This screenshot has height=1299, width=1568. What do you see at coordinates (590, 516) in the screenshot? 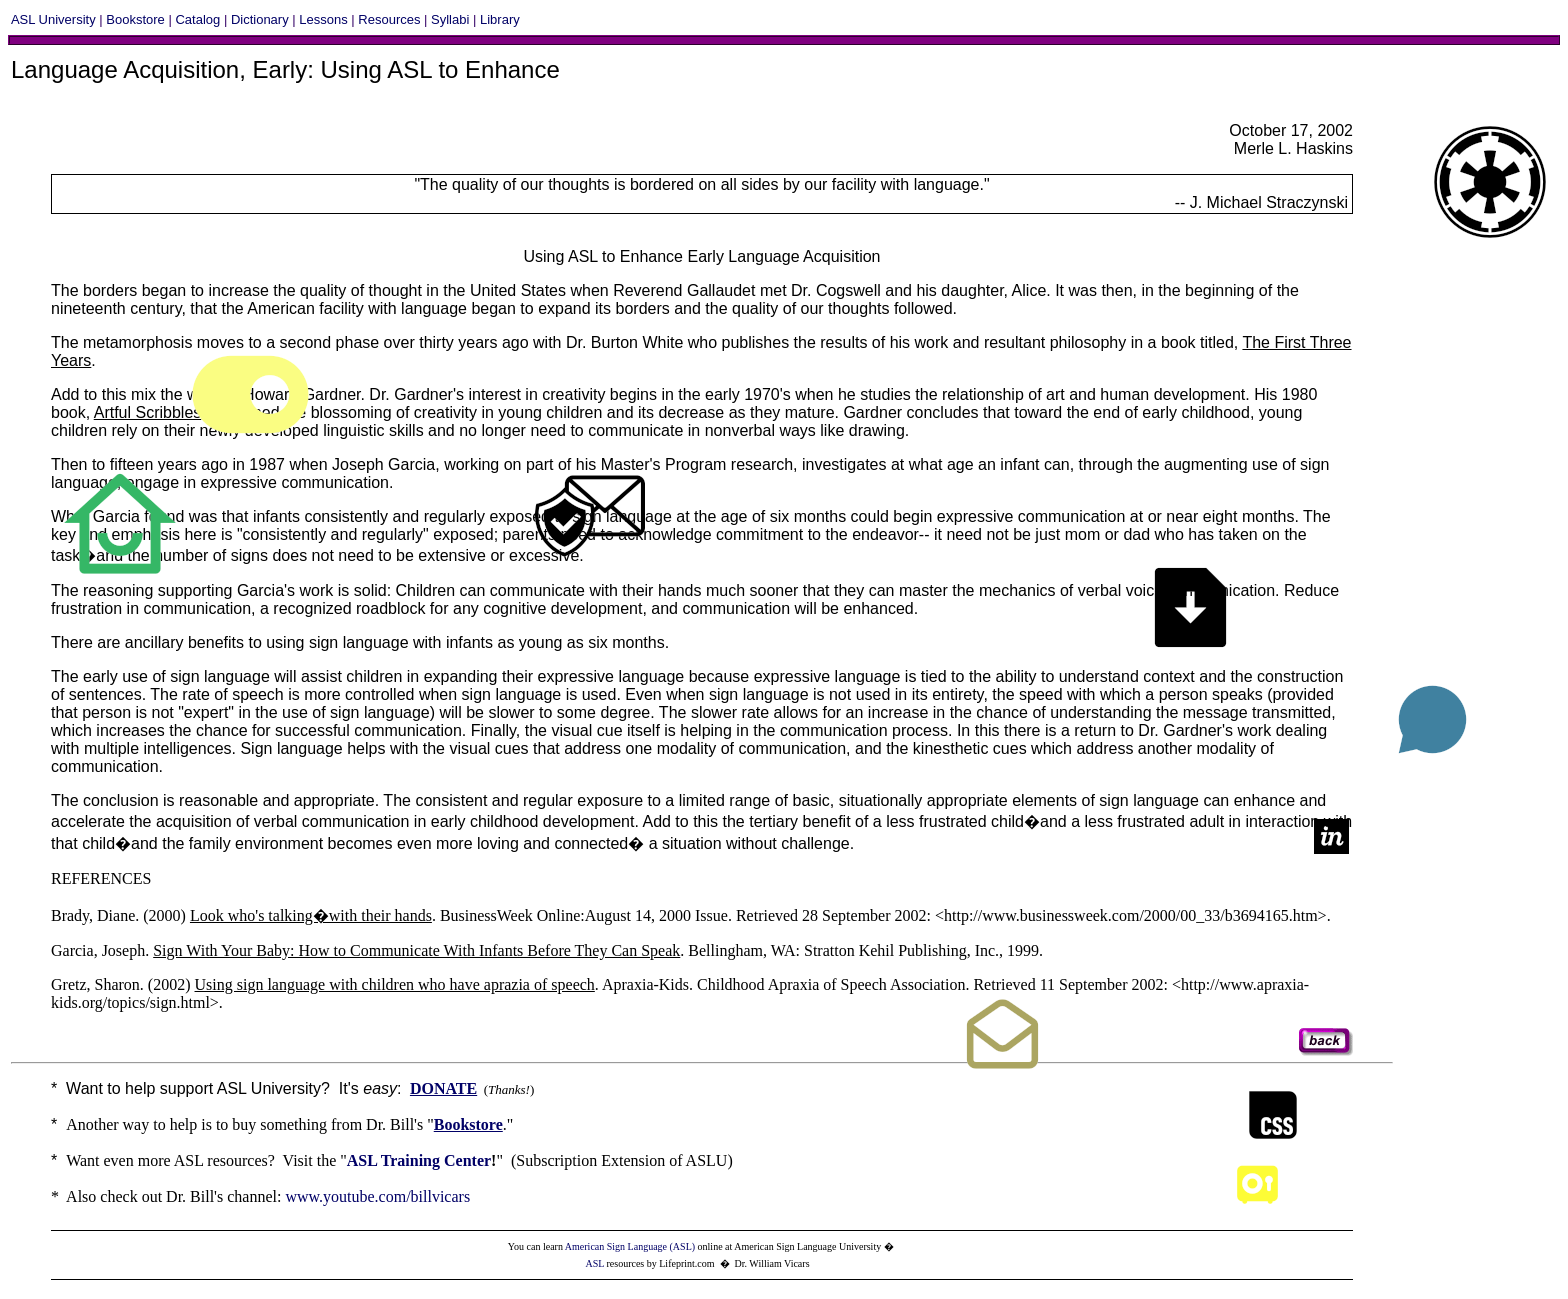
I see `access SimpleLogin email alias service` at bounding box center [590, 516].